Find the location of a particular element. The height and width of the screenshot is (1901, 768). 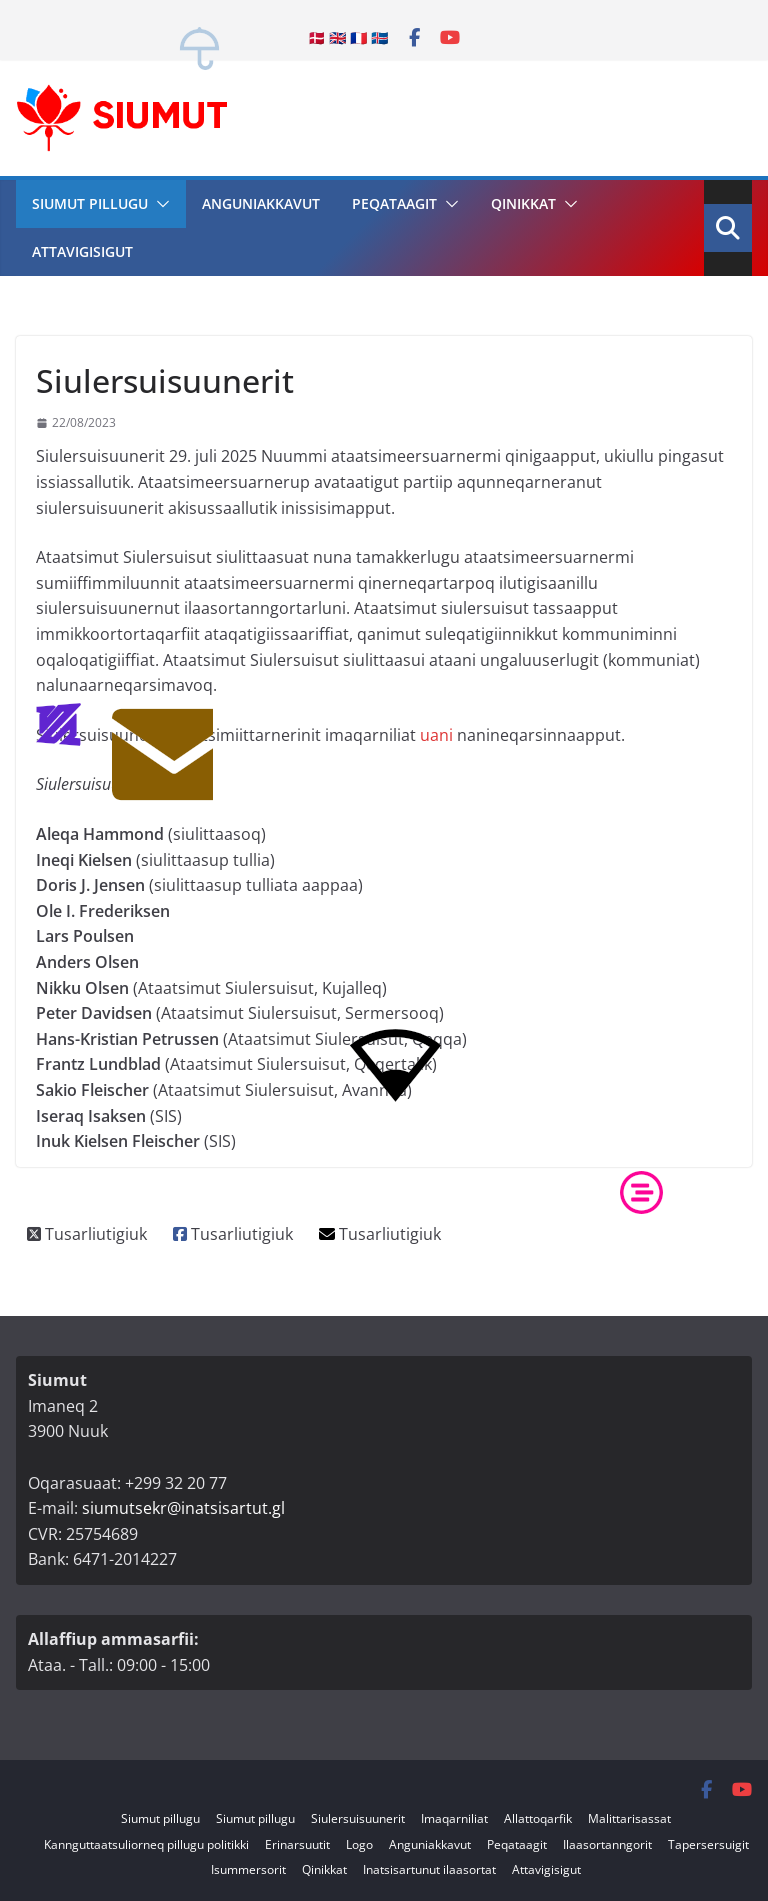

indicates weak wifi signal strength is located at coordinates (395, 1065).